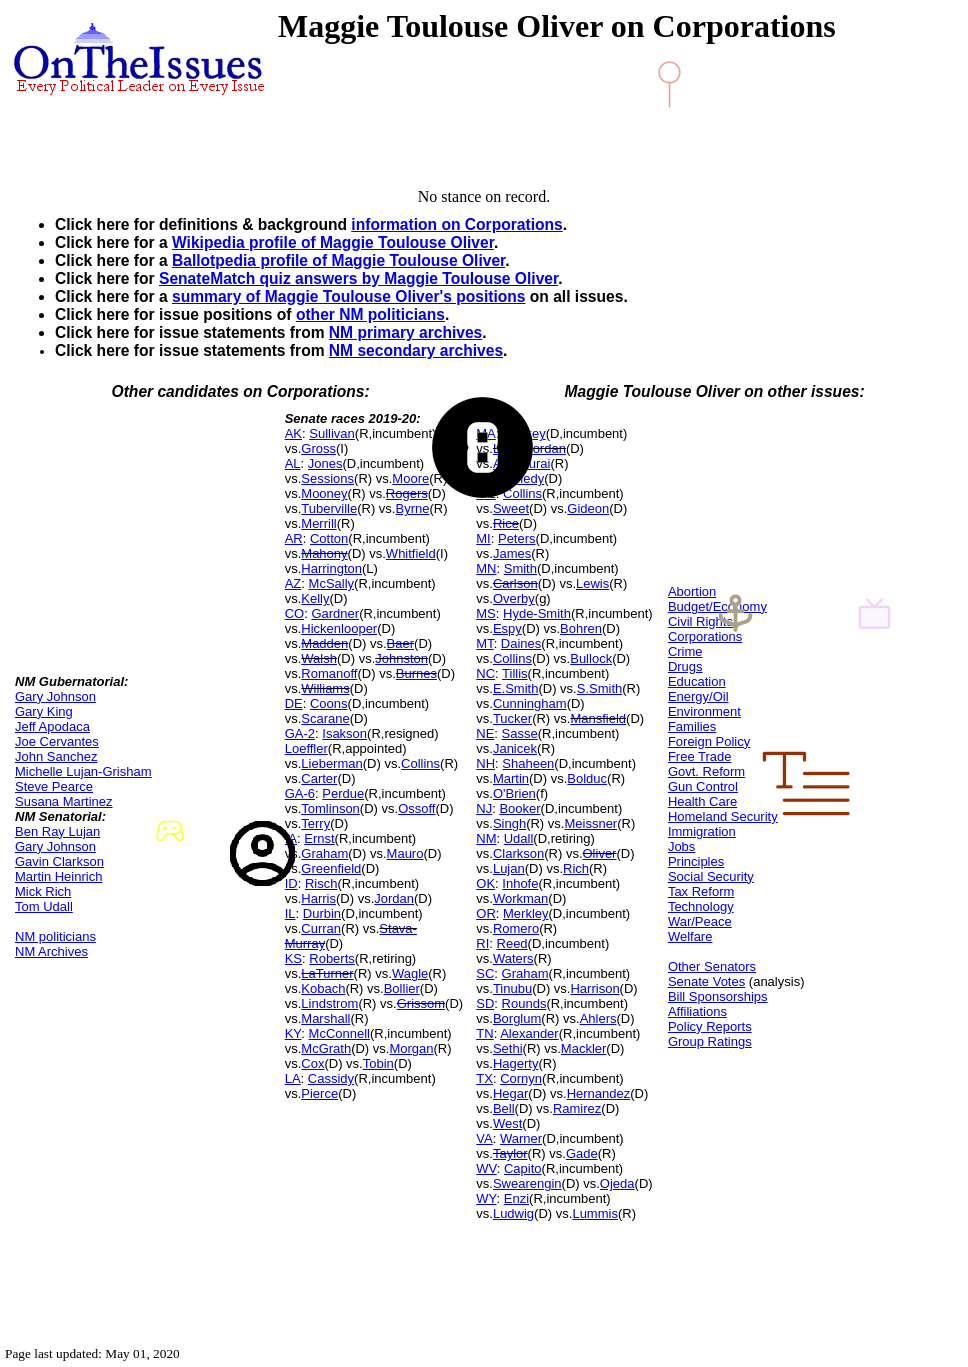 Image resolution: width=968 pixels, height=1367 pixels. Describe the element at coordinates (874, 615) in the screenshot. I see `access TV or video streaming features` at that location.